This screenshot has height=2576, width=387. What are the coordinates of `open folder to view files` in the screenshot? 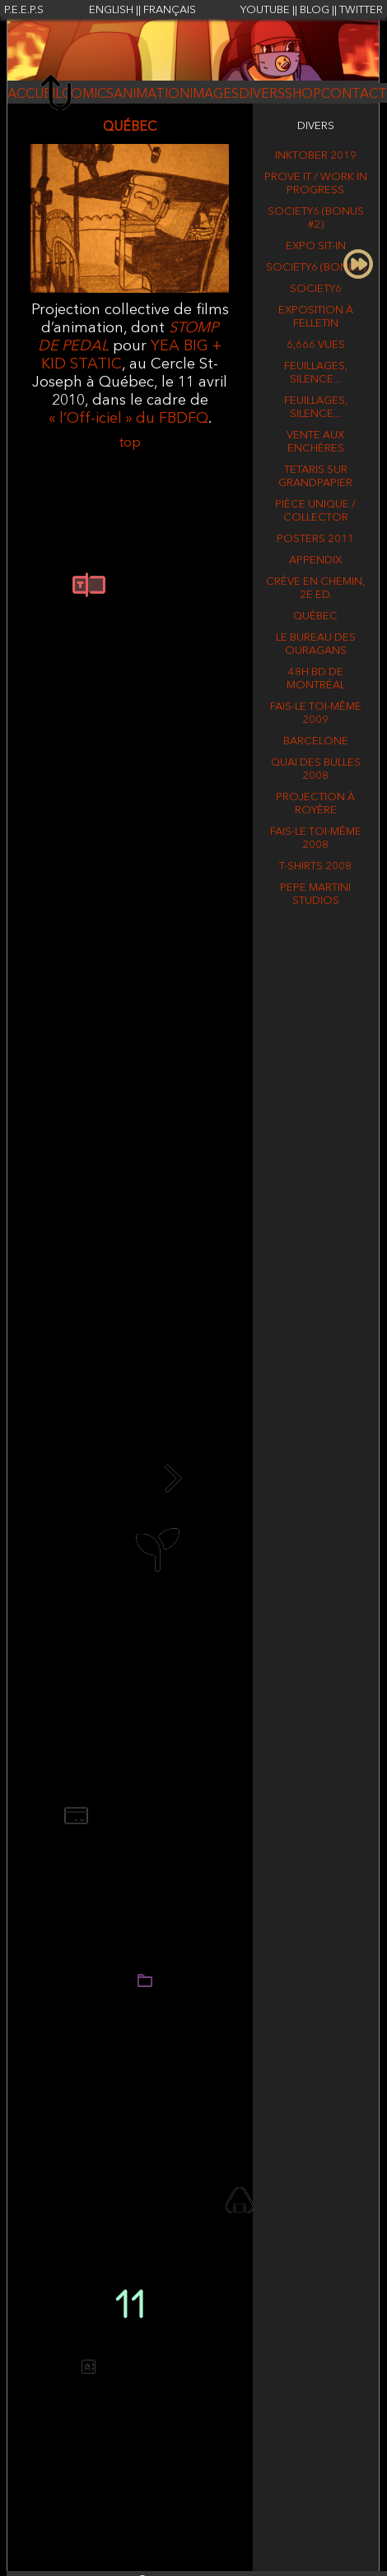 It's located at (145, 1981).